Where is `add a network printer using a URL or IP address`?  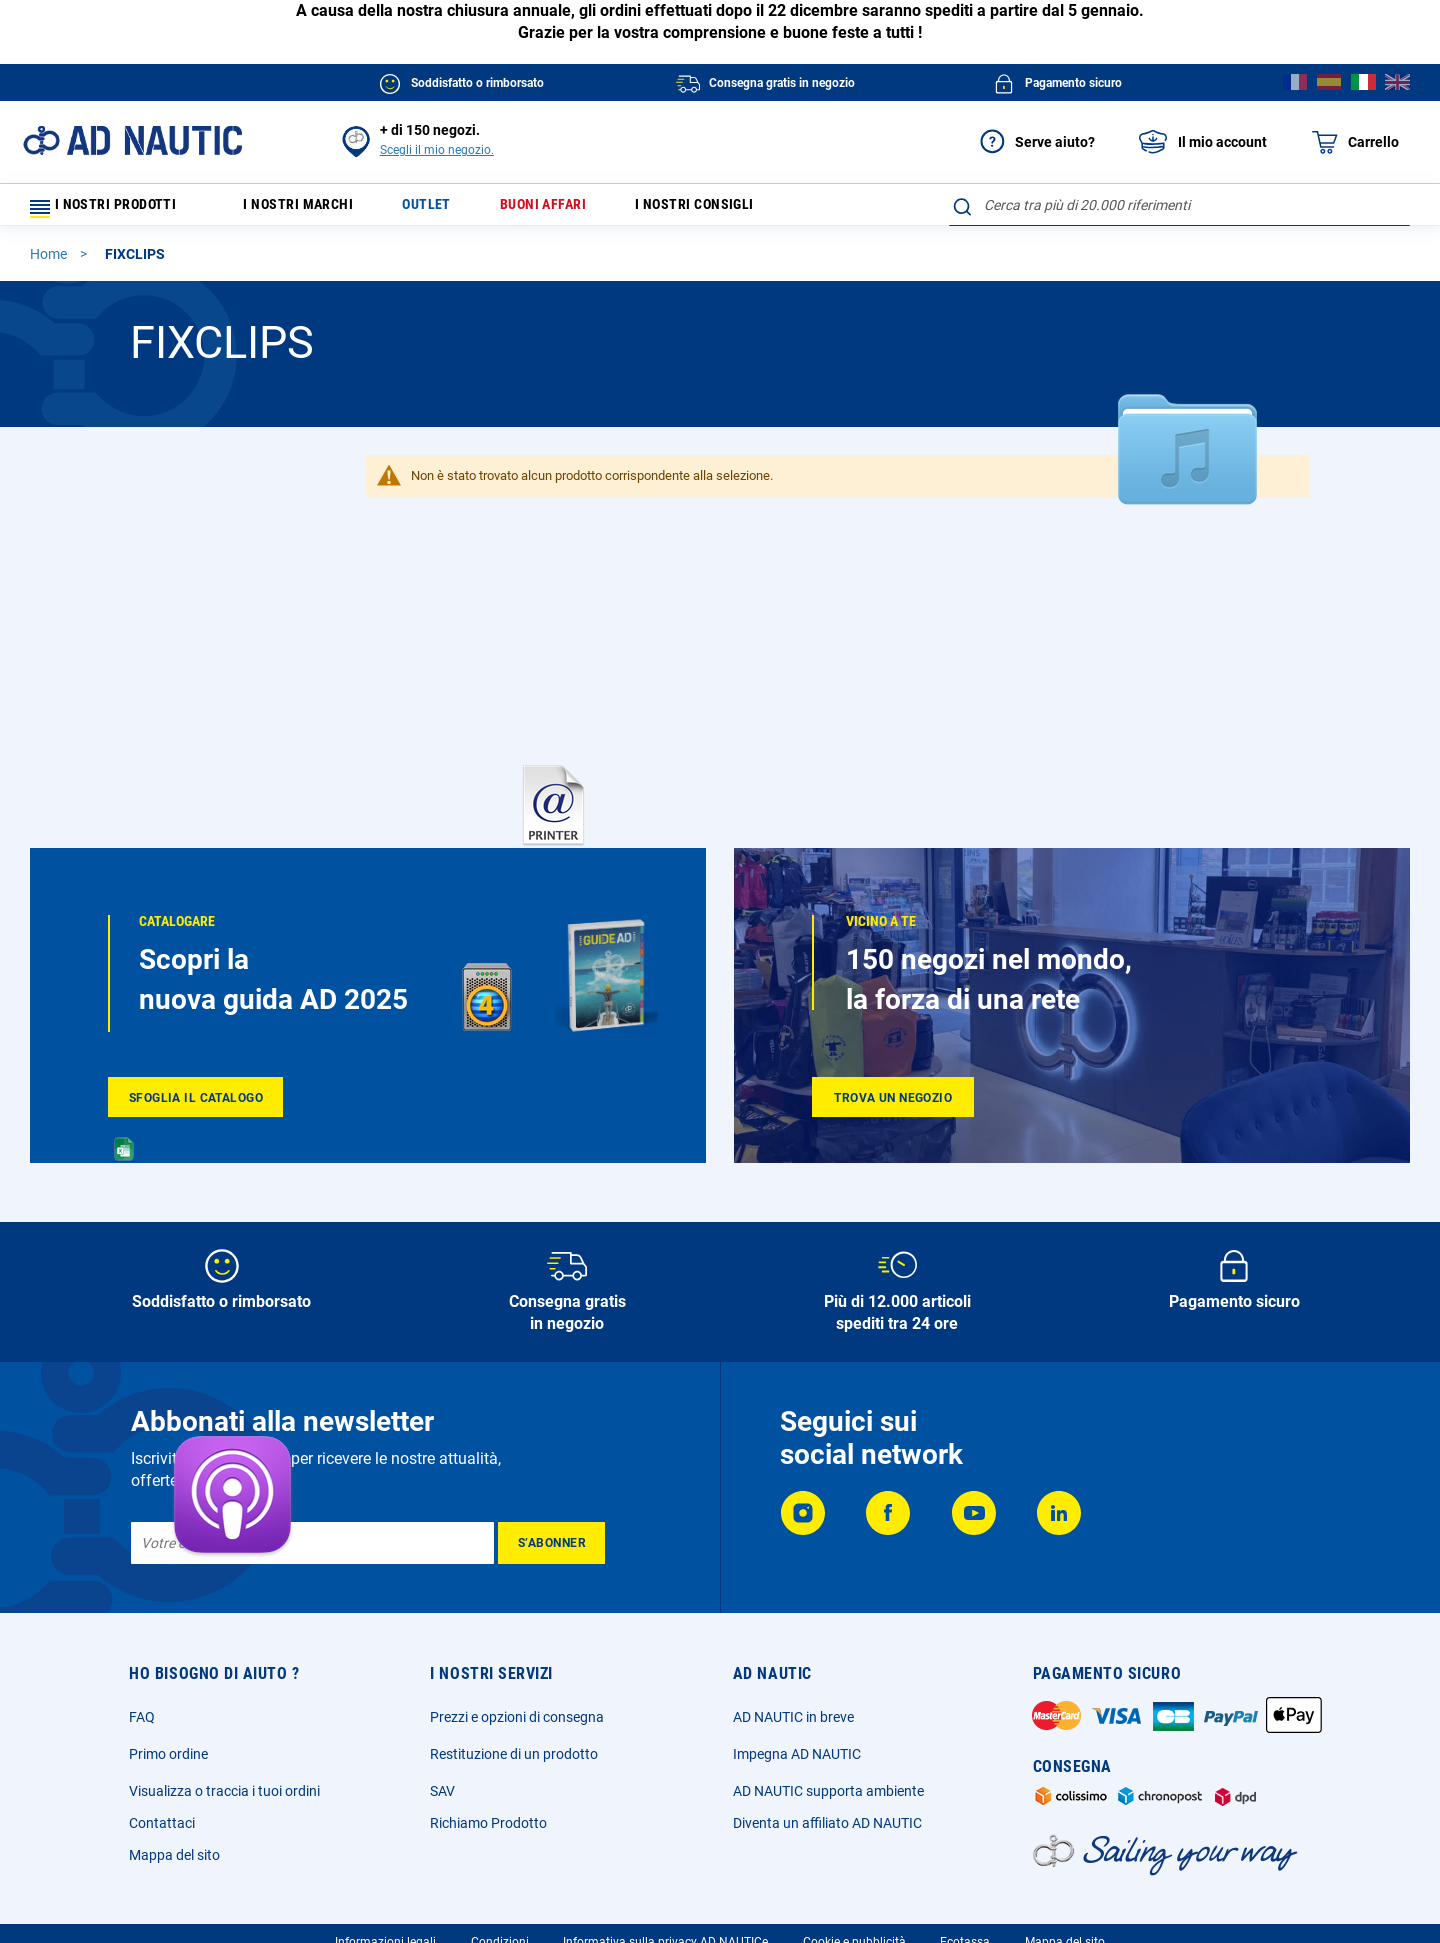
add a network printer using a URL or IP address is located at coordinates (553, 806).